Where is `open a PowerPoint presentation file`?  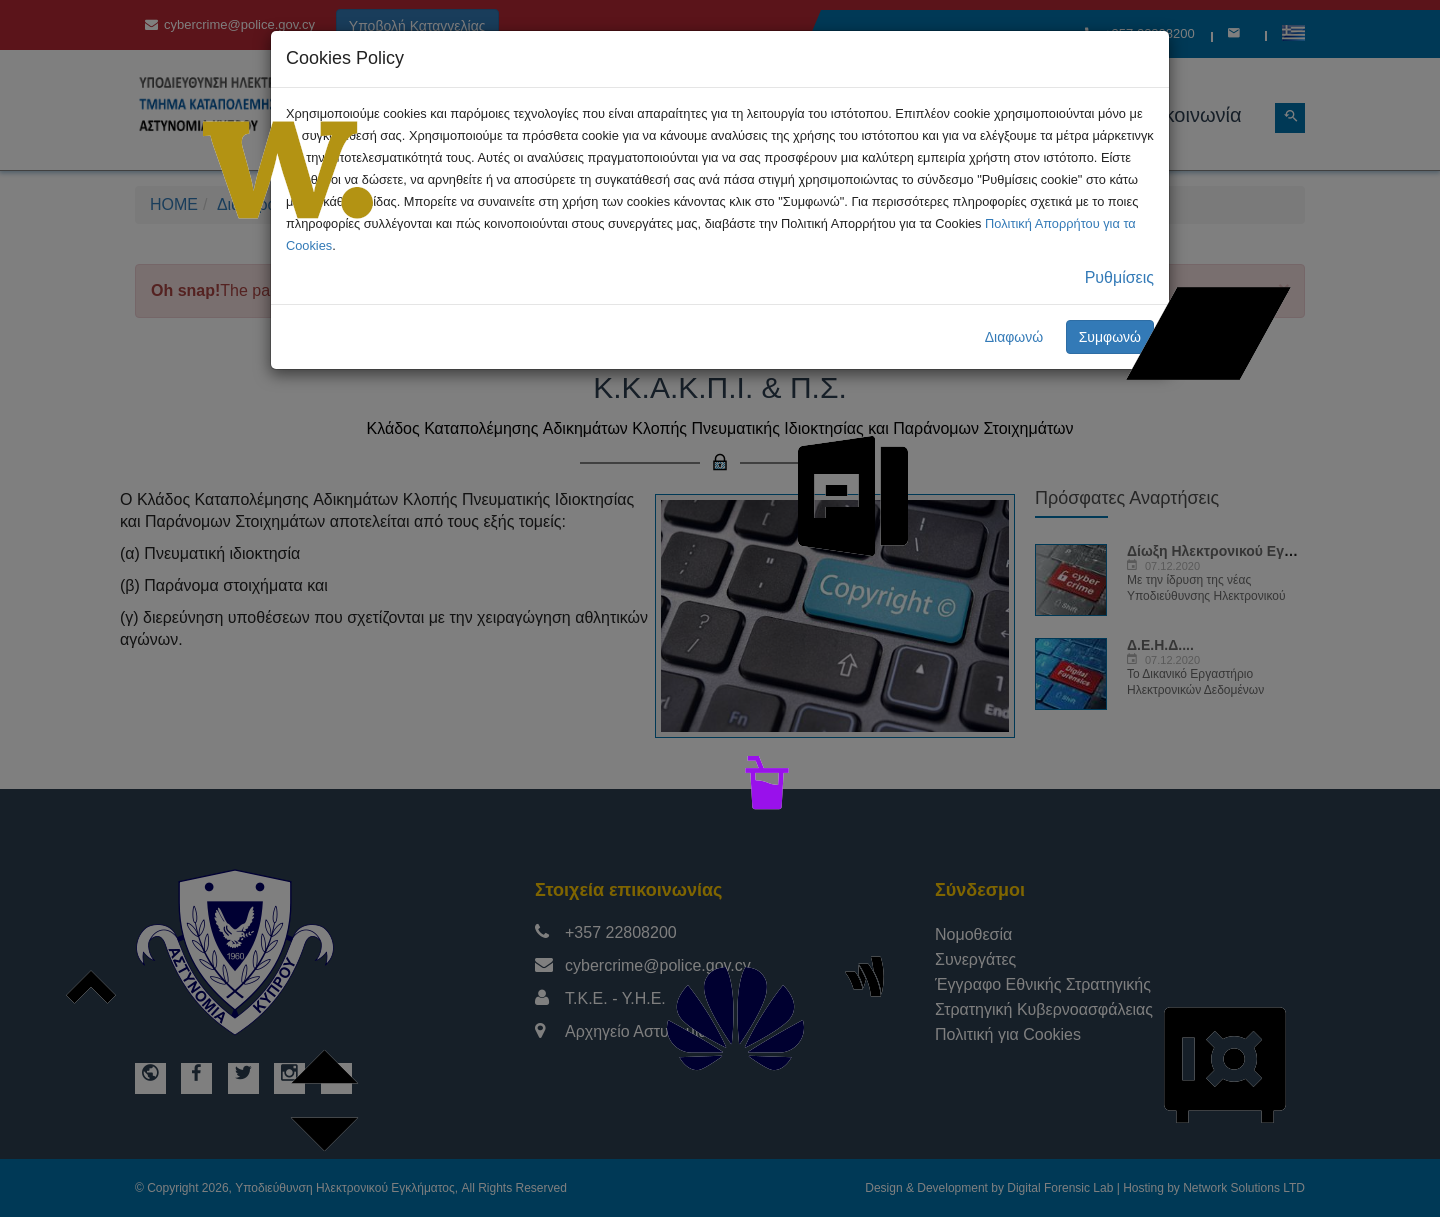 open a PowerPoint presentation file is located at coordinates (853, 496).